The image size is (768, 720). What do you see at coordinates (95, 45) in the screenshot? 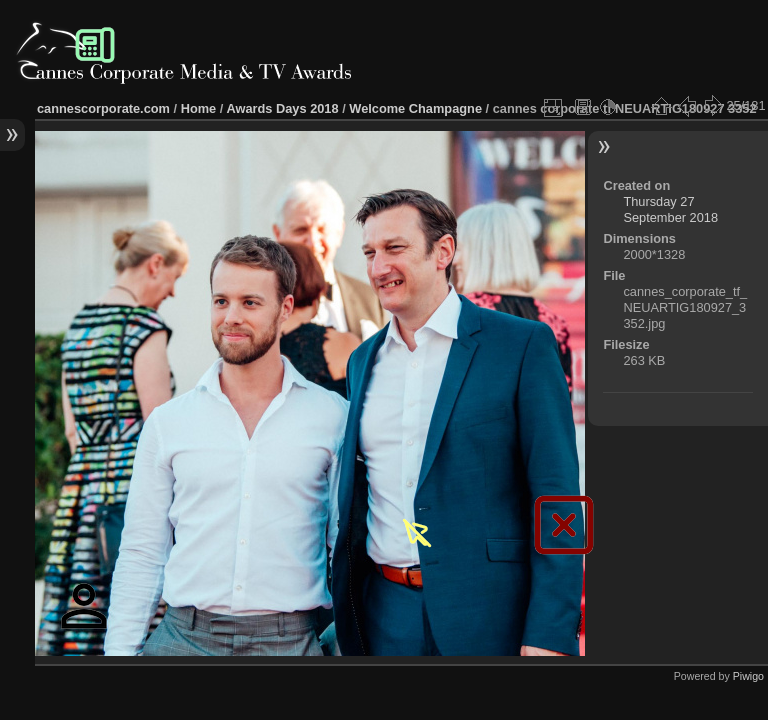
I see `call using landline phone` at bounding box center [95, 45].